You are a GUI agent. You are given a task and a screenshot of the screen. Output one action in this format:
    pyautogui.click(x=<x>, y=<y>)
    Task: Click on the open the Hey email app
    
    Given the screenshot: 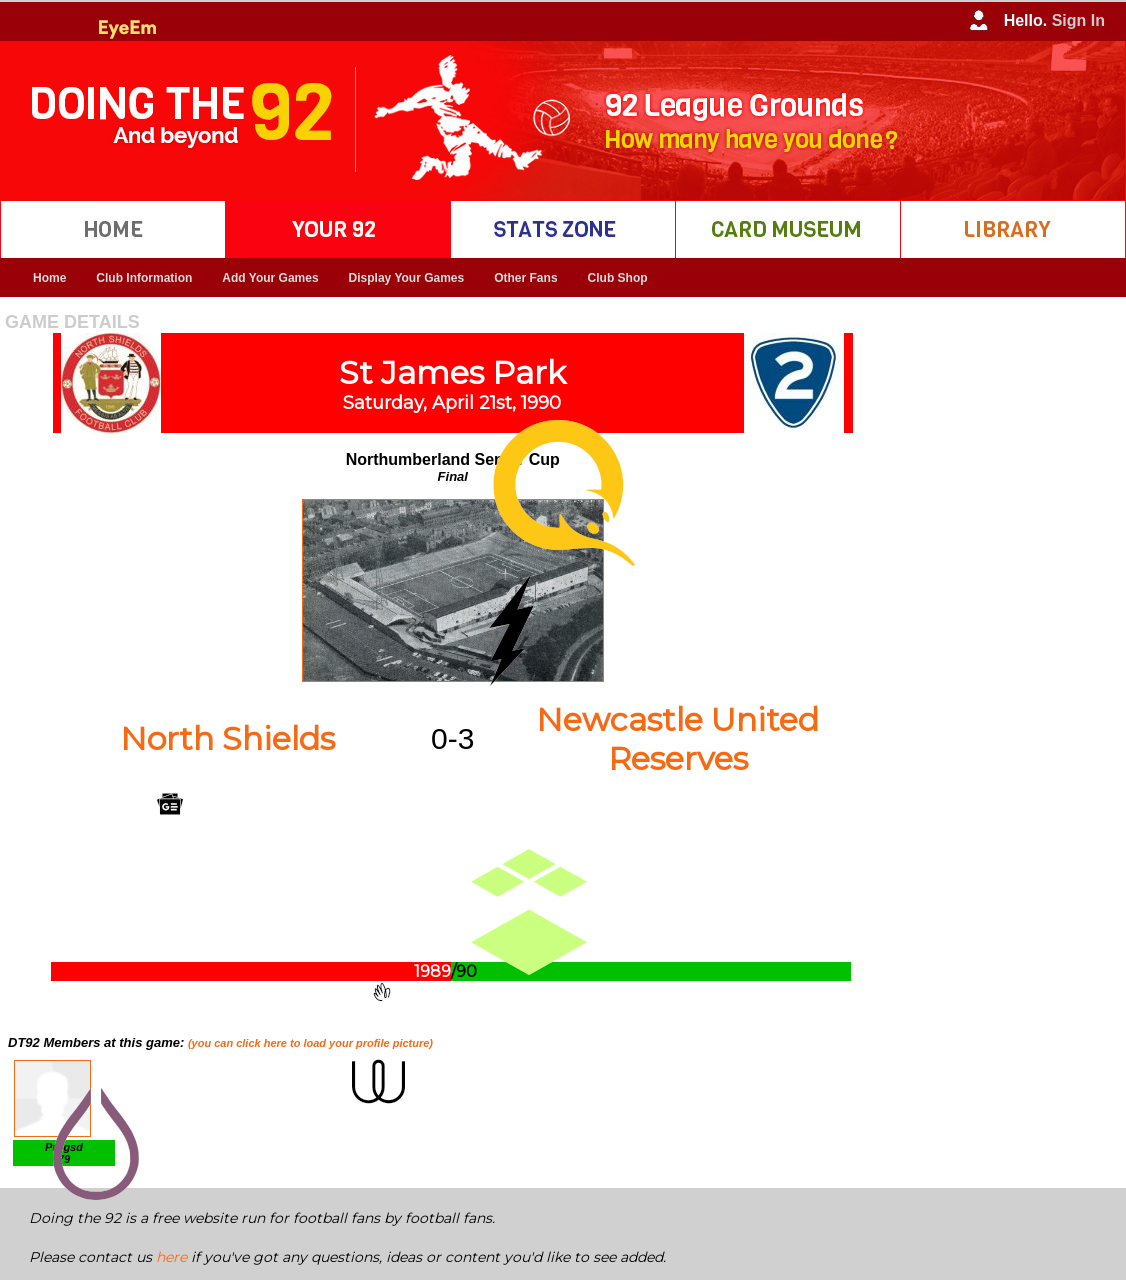 What is the action you would take?
    pyautogui.click(x=382, y=992)
    